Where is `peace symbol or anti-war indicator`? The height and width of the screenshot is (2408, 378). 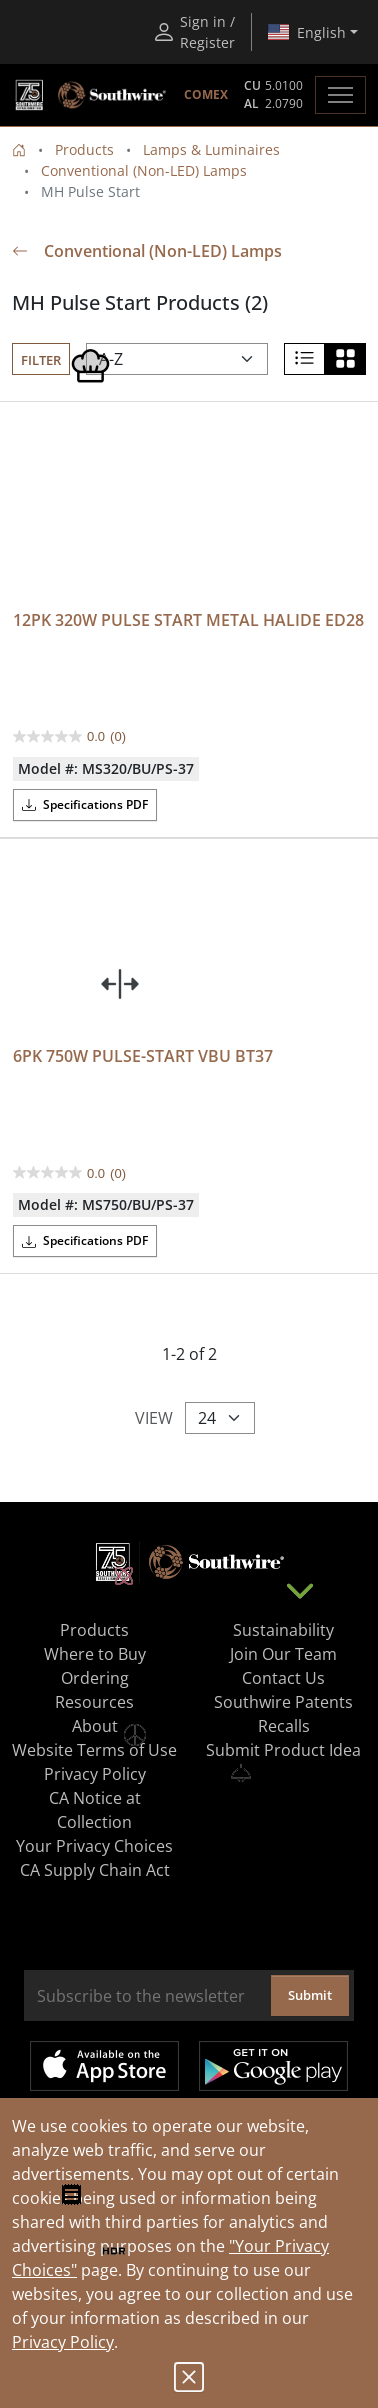 peace symbol or anti-war indicator is located at coordinates (135, 1735).